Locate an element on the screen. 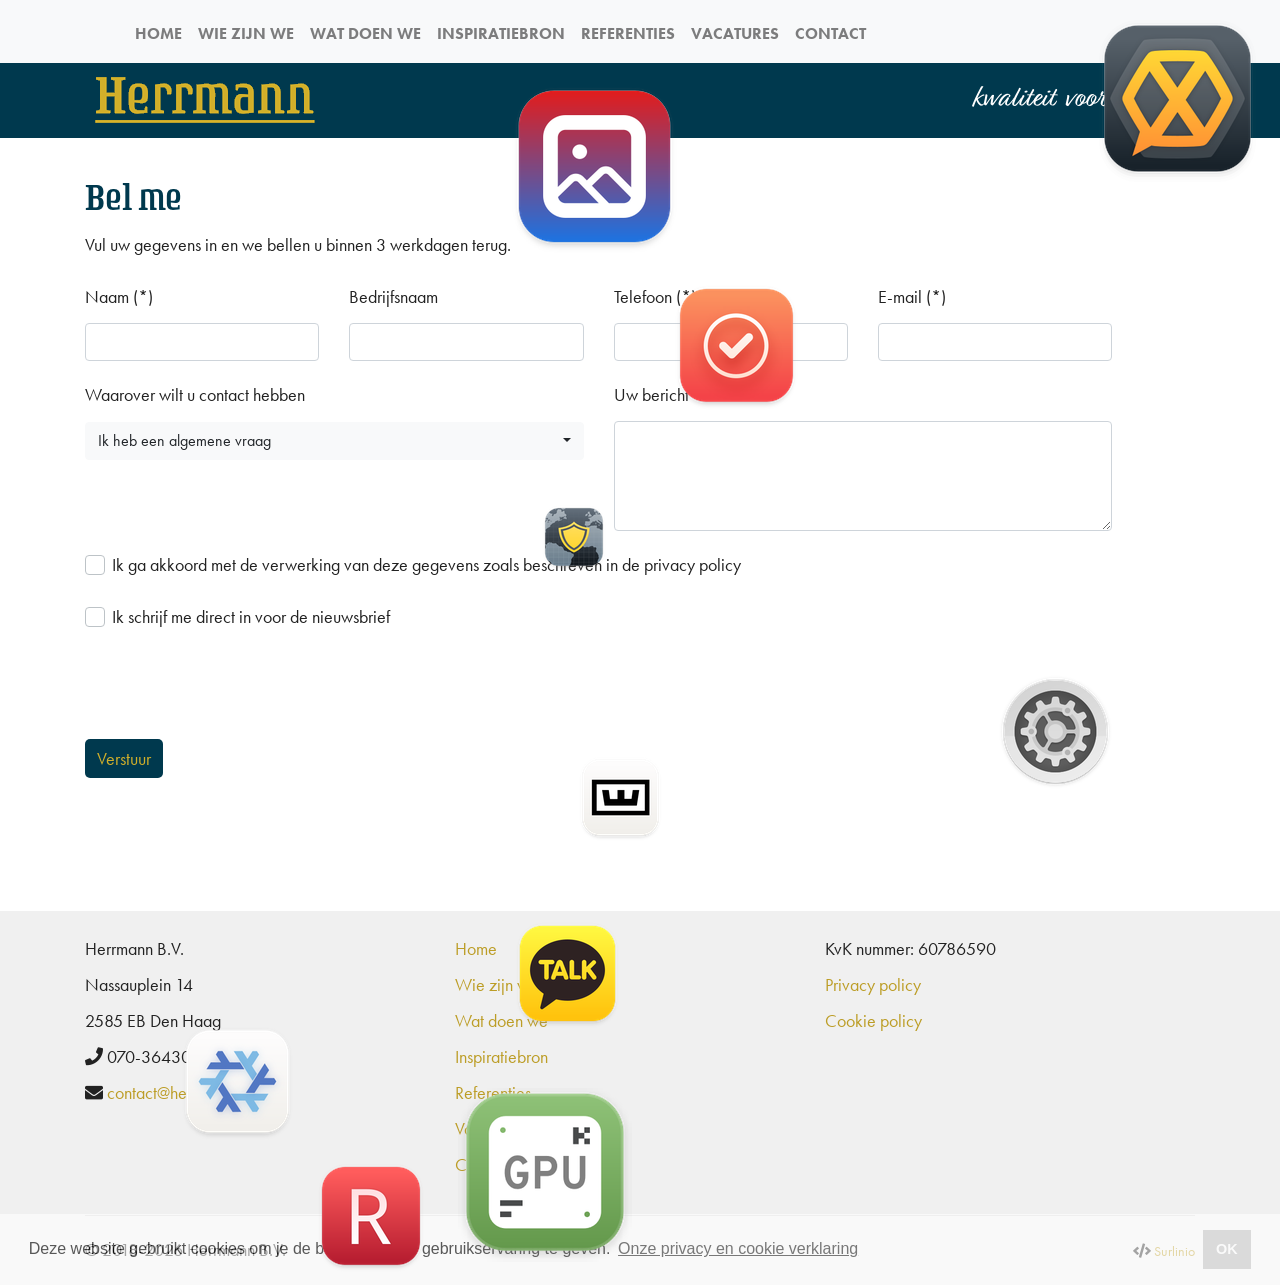  open hexchat irc client is located at coordinates (1177, 98).